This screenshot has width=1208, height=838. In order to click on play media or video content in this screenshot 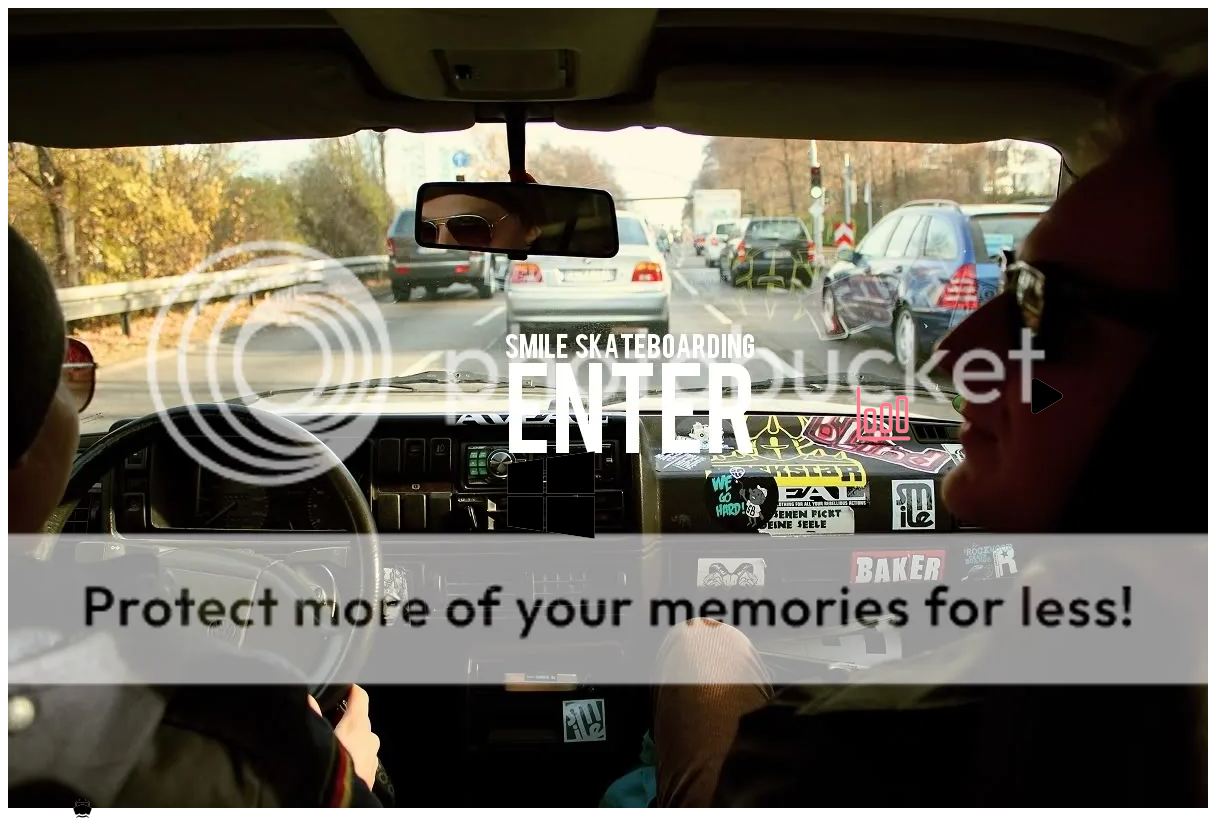, I will do `click(1047, 396)`.